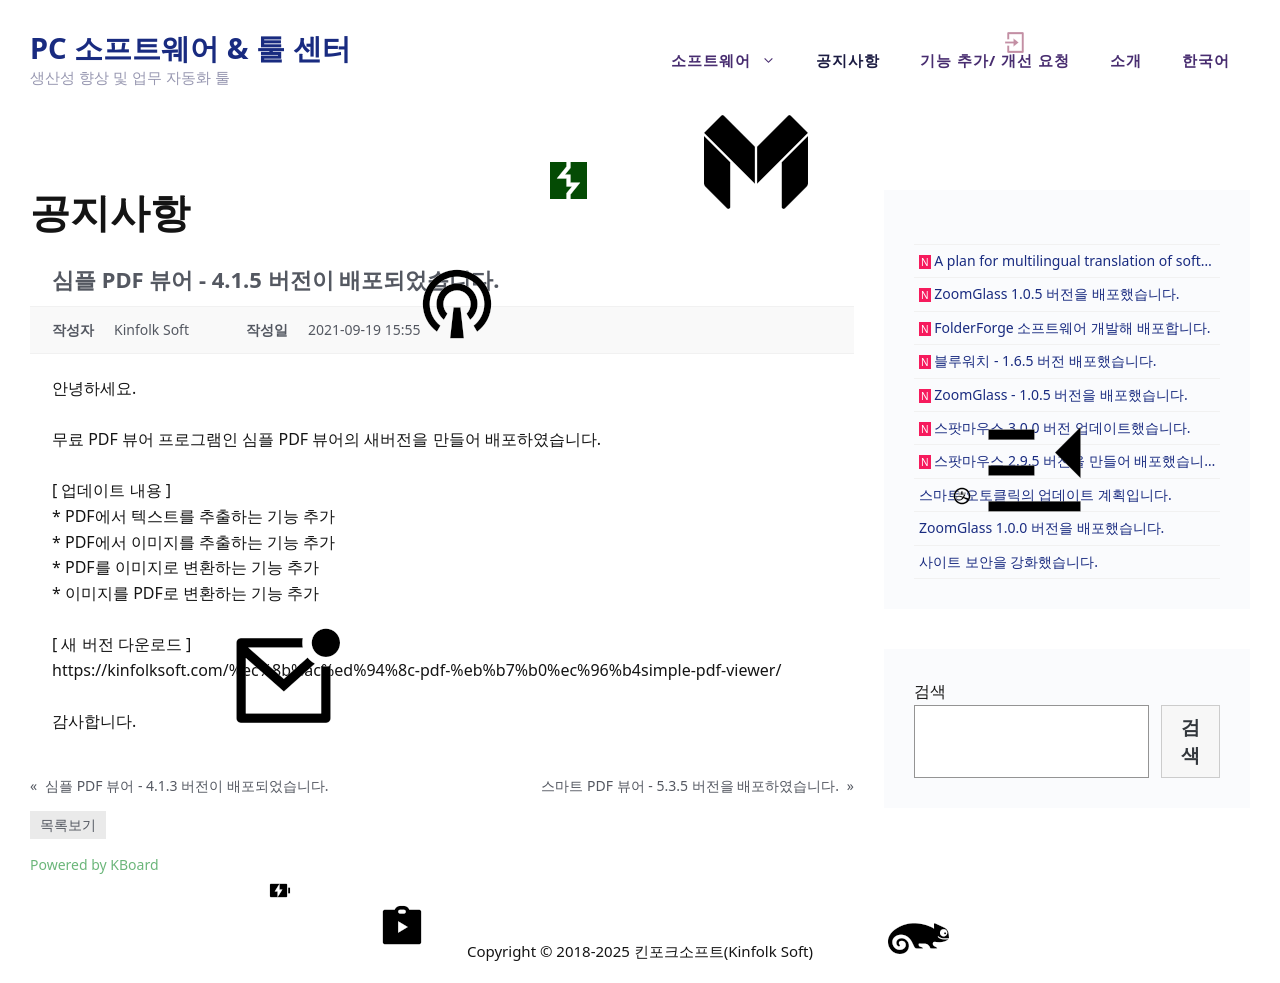 The image size is (1280, 983). What do you see at coordinates (402, 927) in the screenshot?
I see `start a presentation or slideshow` at bounding box center [402, 927].